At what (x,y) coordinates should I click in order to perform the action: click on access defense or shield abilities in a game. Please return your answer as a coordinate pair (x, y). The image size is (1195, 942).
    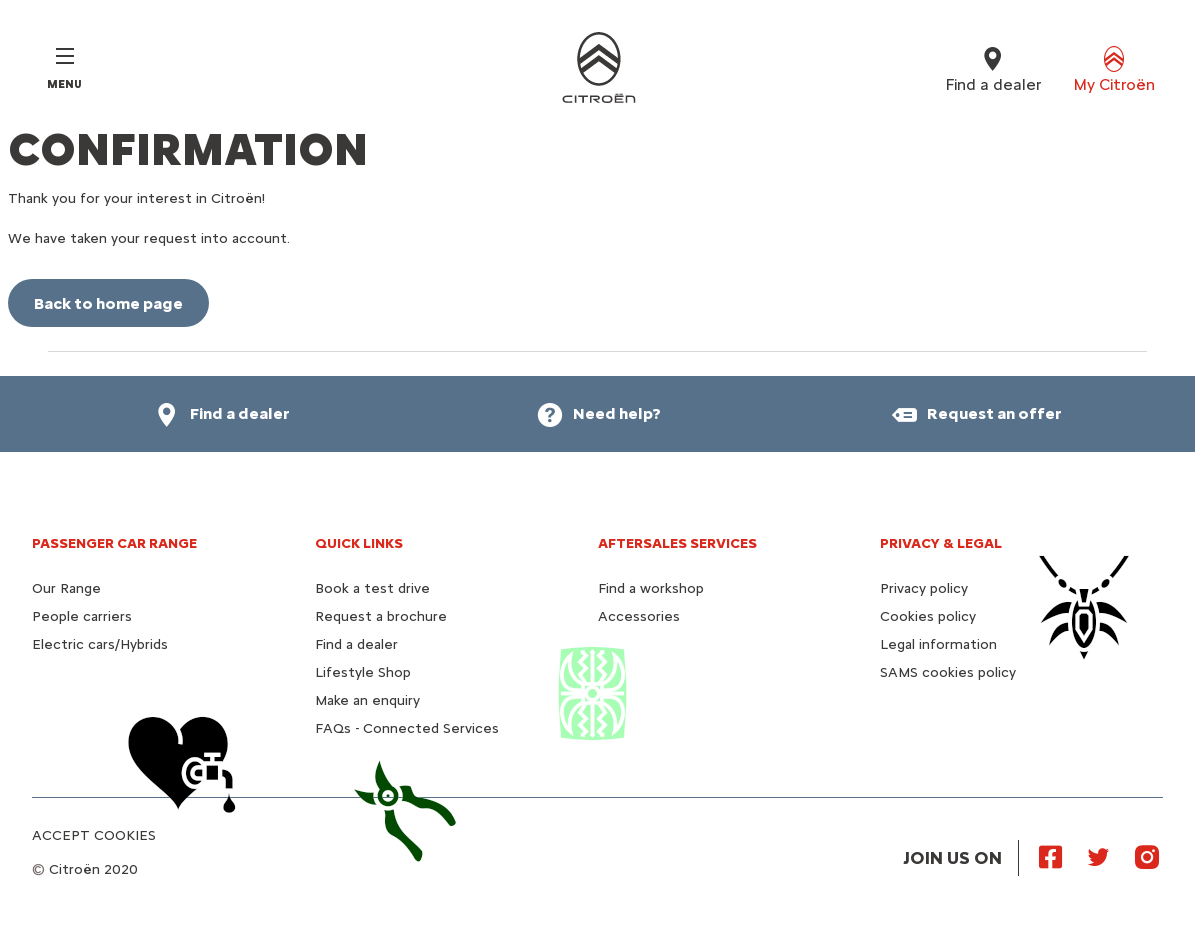
    Looking at the image, I should click on (592, 693).